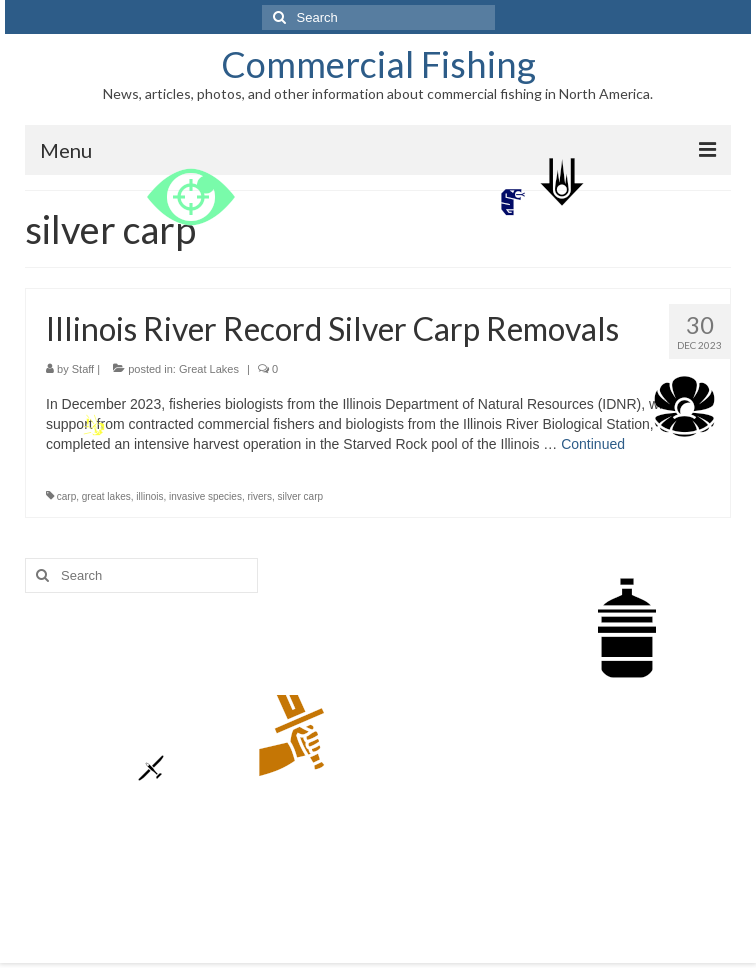  Describe the element at coordinates (562, 182) in the screenshot. I see `indicates falling rock hazard or danger zone` at that location.